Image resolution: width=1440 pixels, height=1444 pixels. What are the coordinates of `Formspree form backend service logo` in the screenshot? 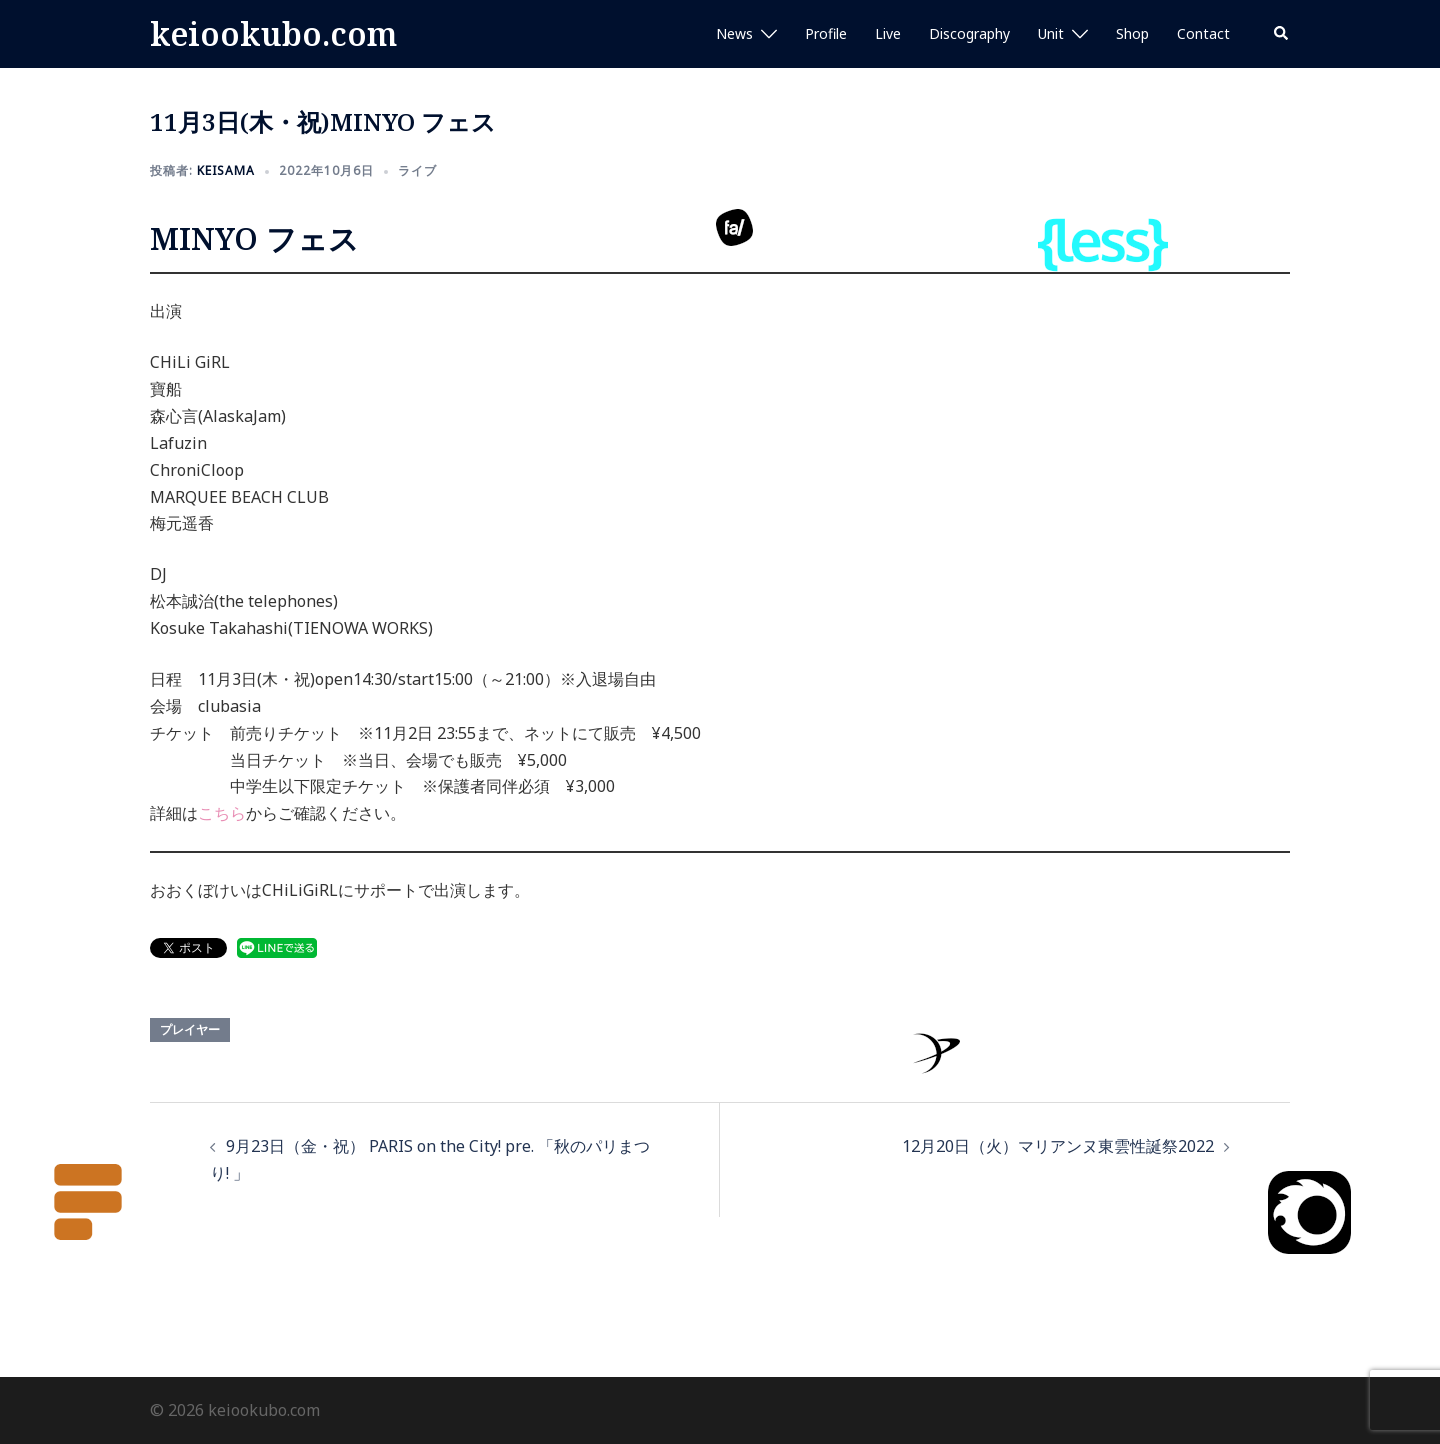 It's located at (88, 1202).